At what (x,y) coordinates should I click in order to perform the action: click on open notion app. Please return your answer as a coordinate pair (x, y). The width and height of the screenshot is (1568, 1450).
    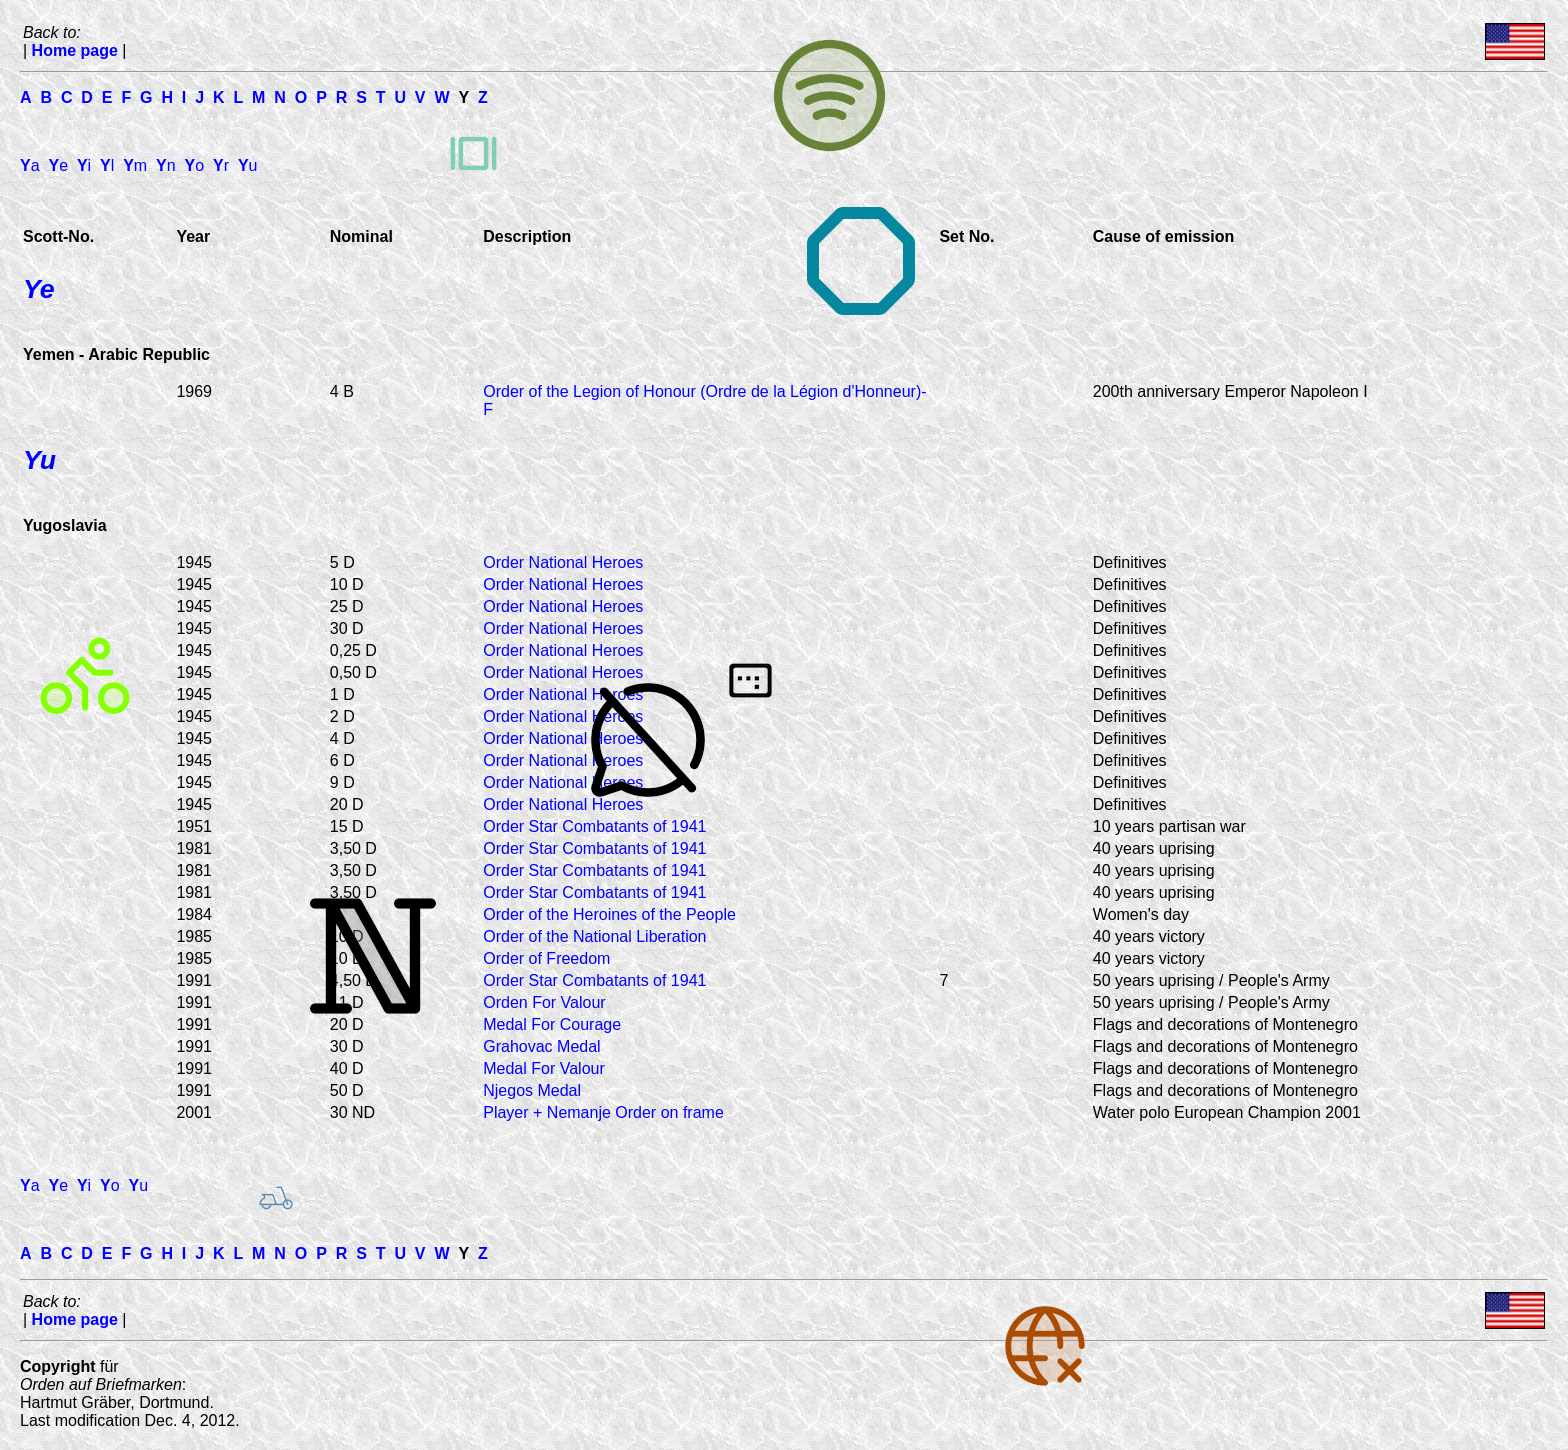
    Looking at the image, I should click on (373, 956).